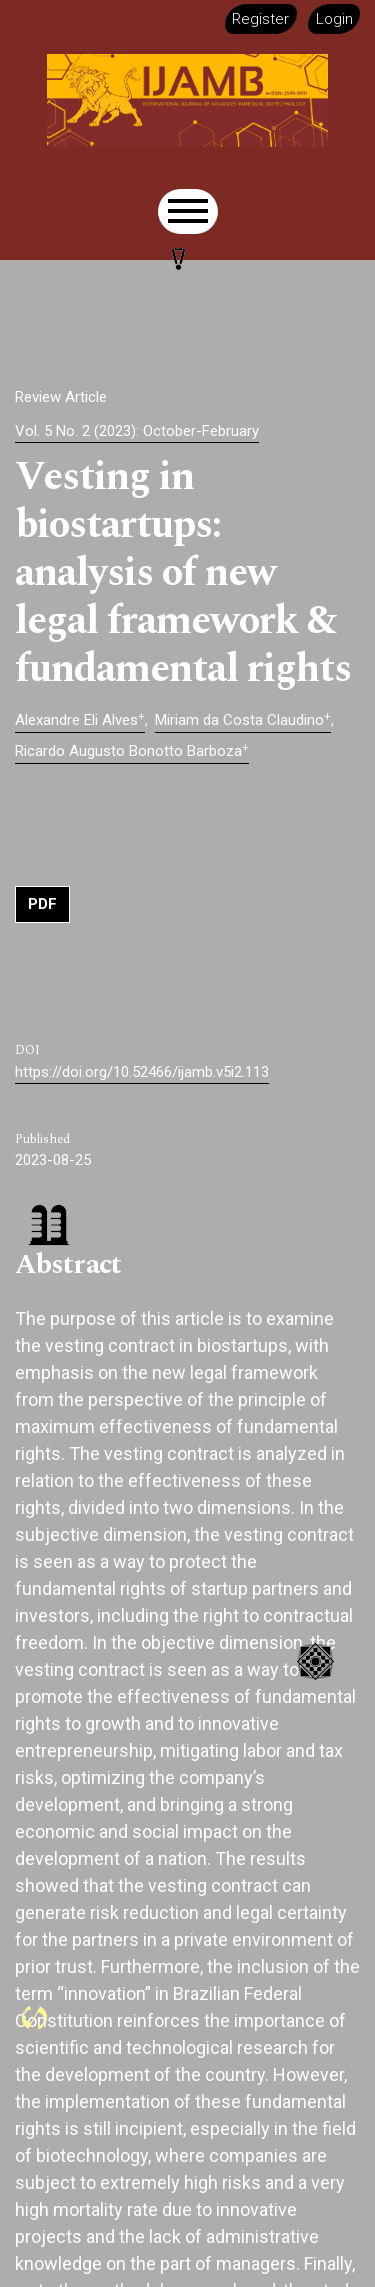 This screenshot has width=375, height=2287. What do you see at coordinates (34, 2017) in the screenshot?
I see `loading or processing in progress` at bounding box center [34, 2017].